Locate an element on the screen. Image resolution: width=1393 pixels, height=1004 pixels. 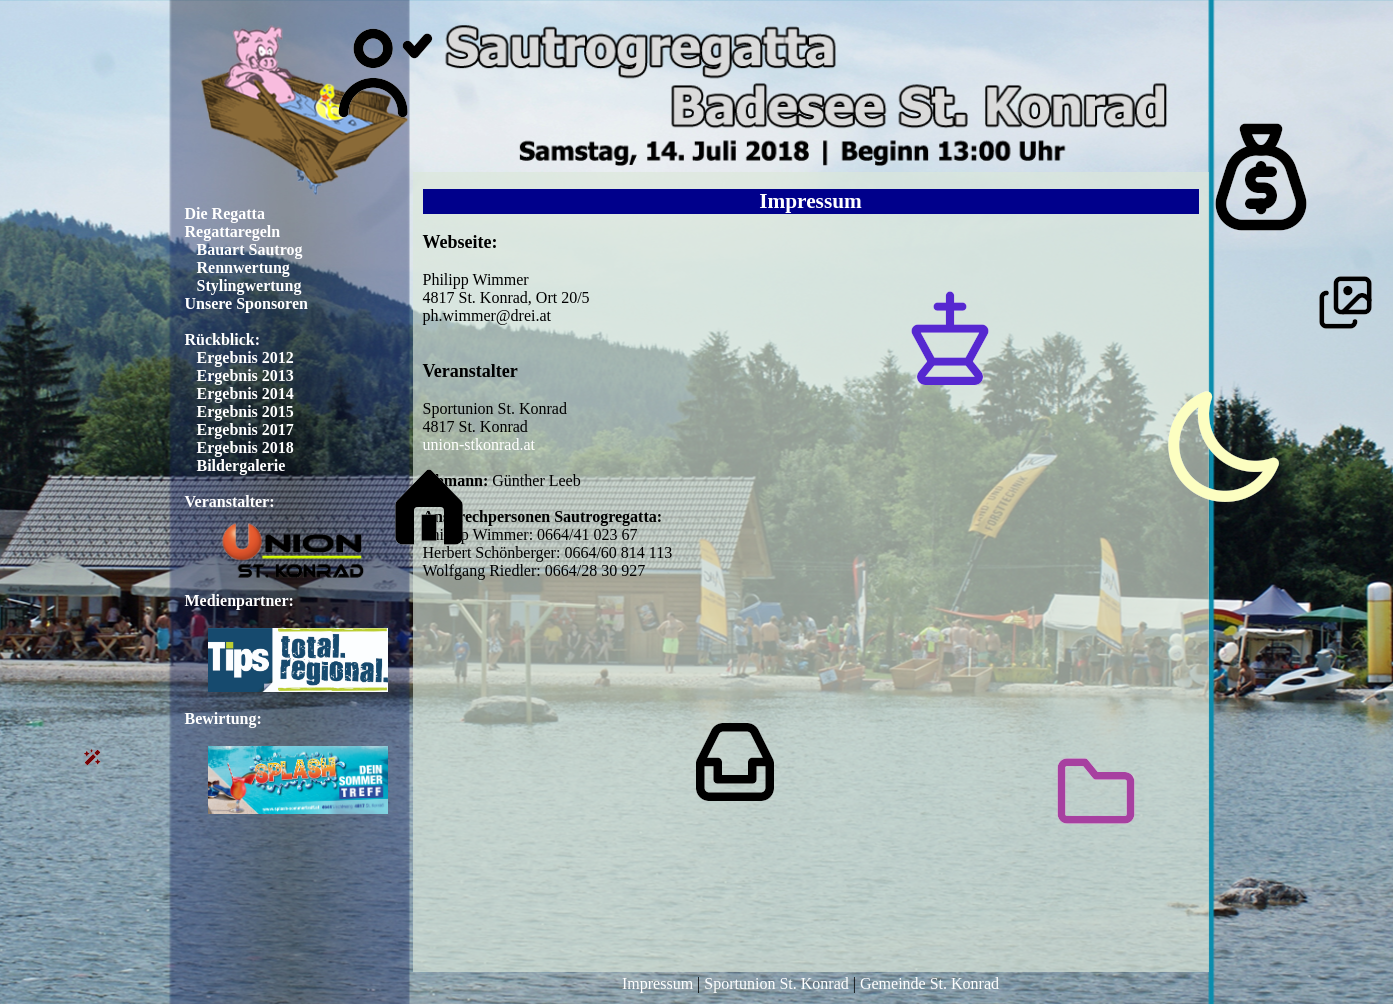
view your inbox is located at coordinates (735, 762).